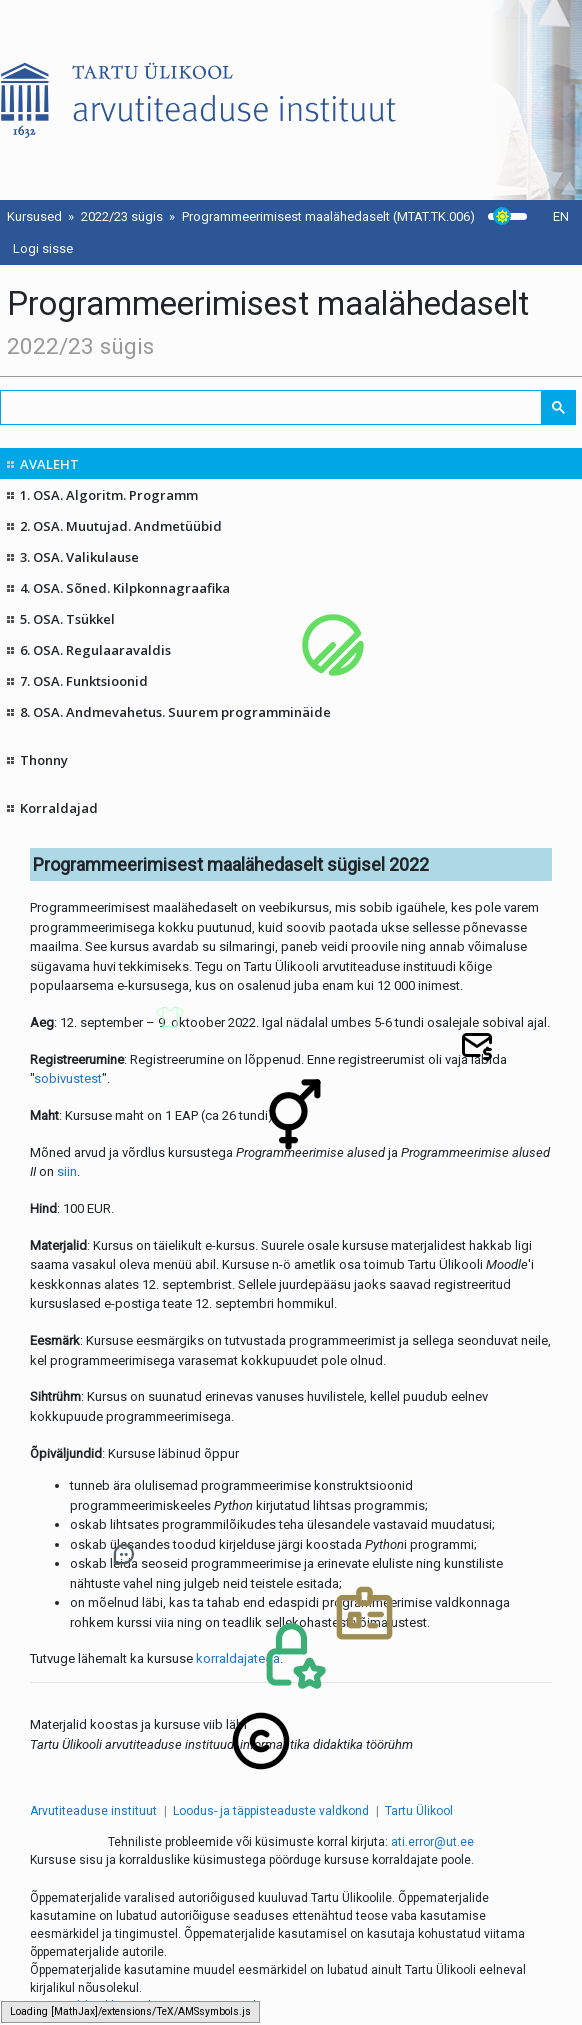 The width and height of the screenshot is (582, 2025). Describe the element at coordinates (123, 1554) in the screenshot. I see `open chat or messaging` at that location.